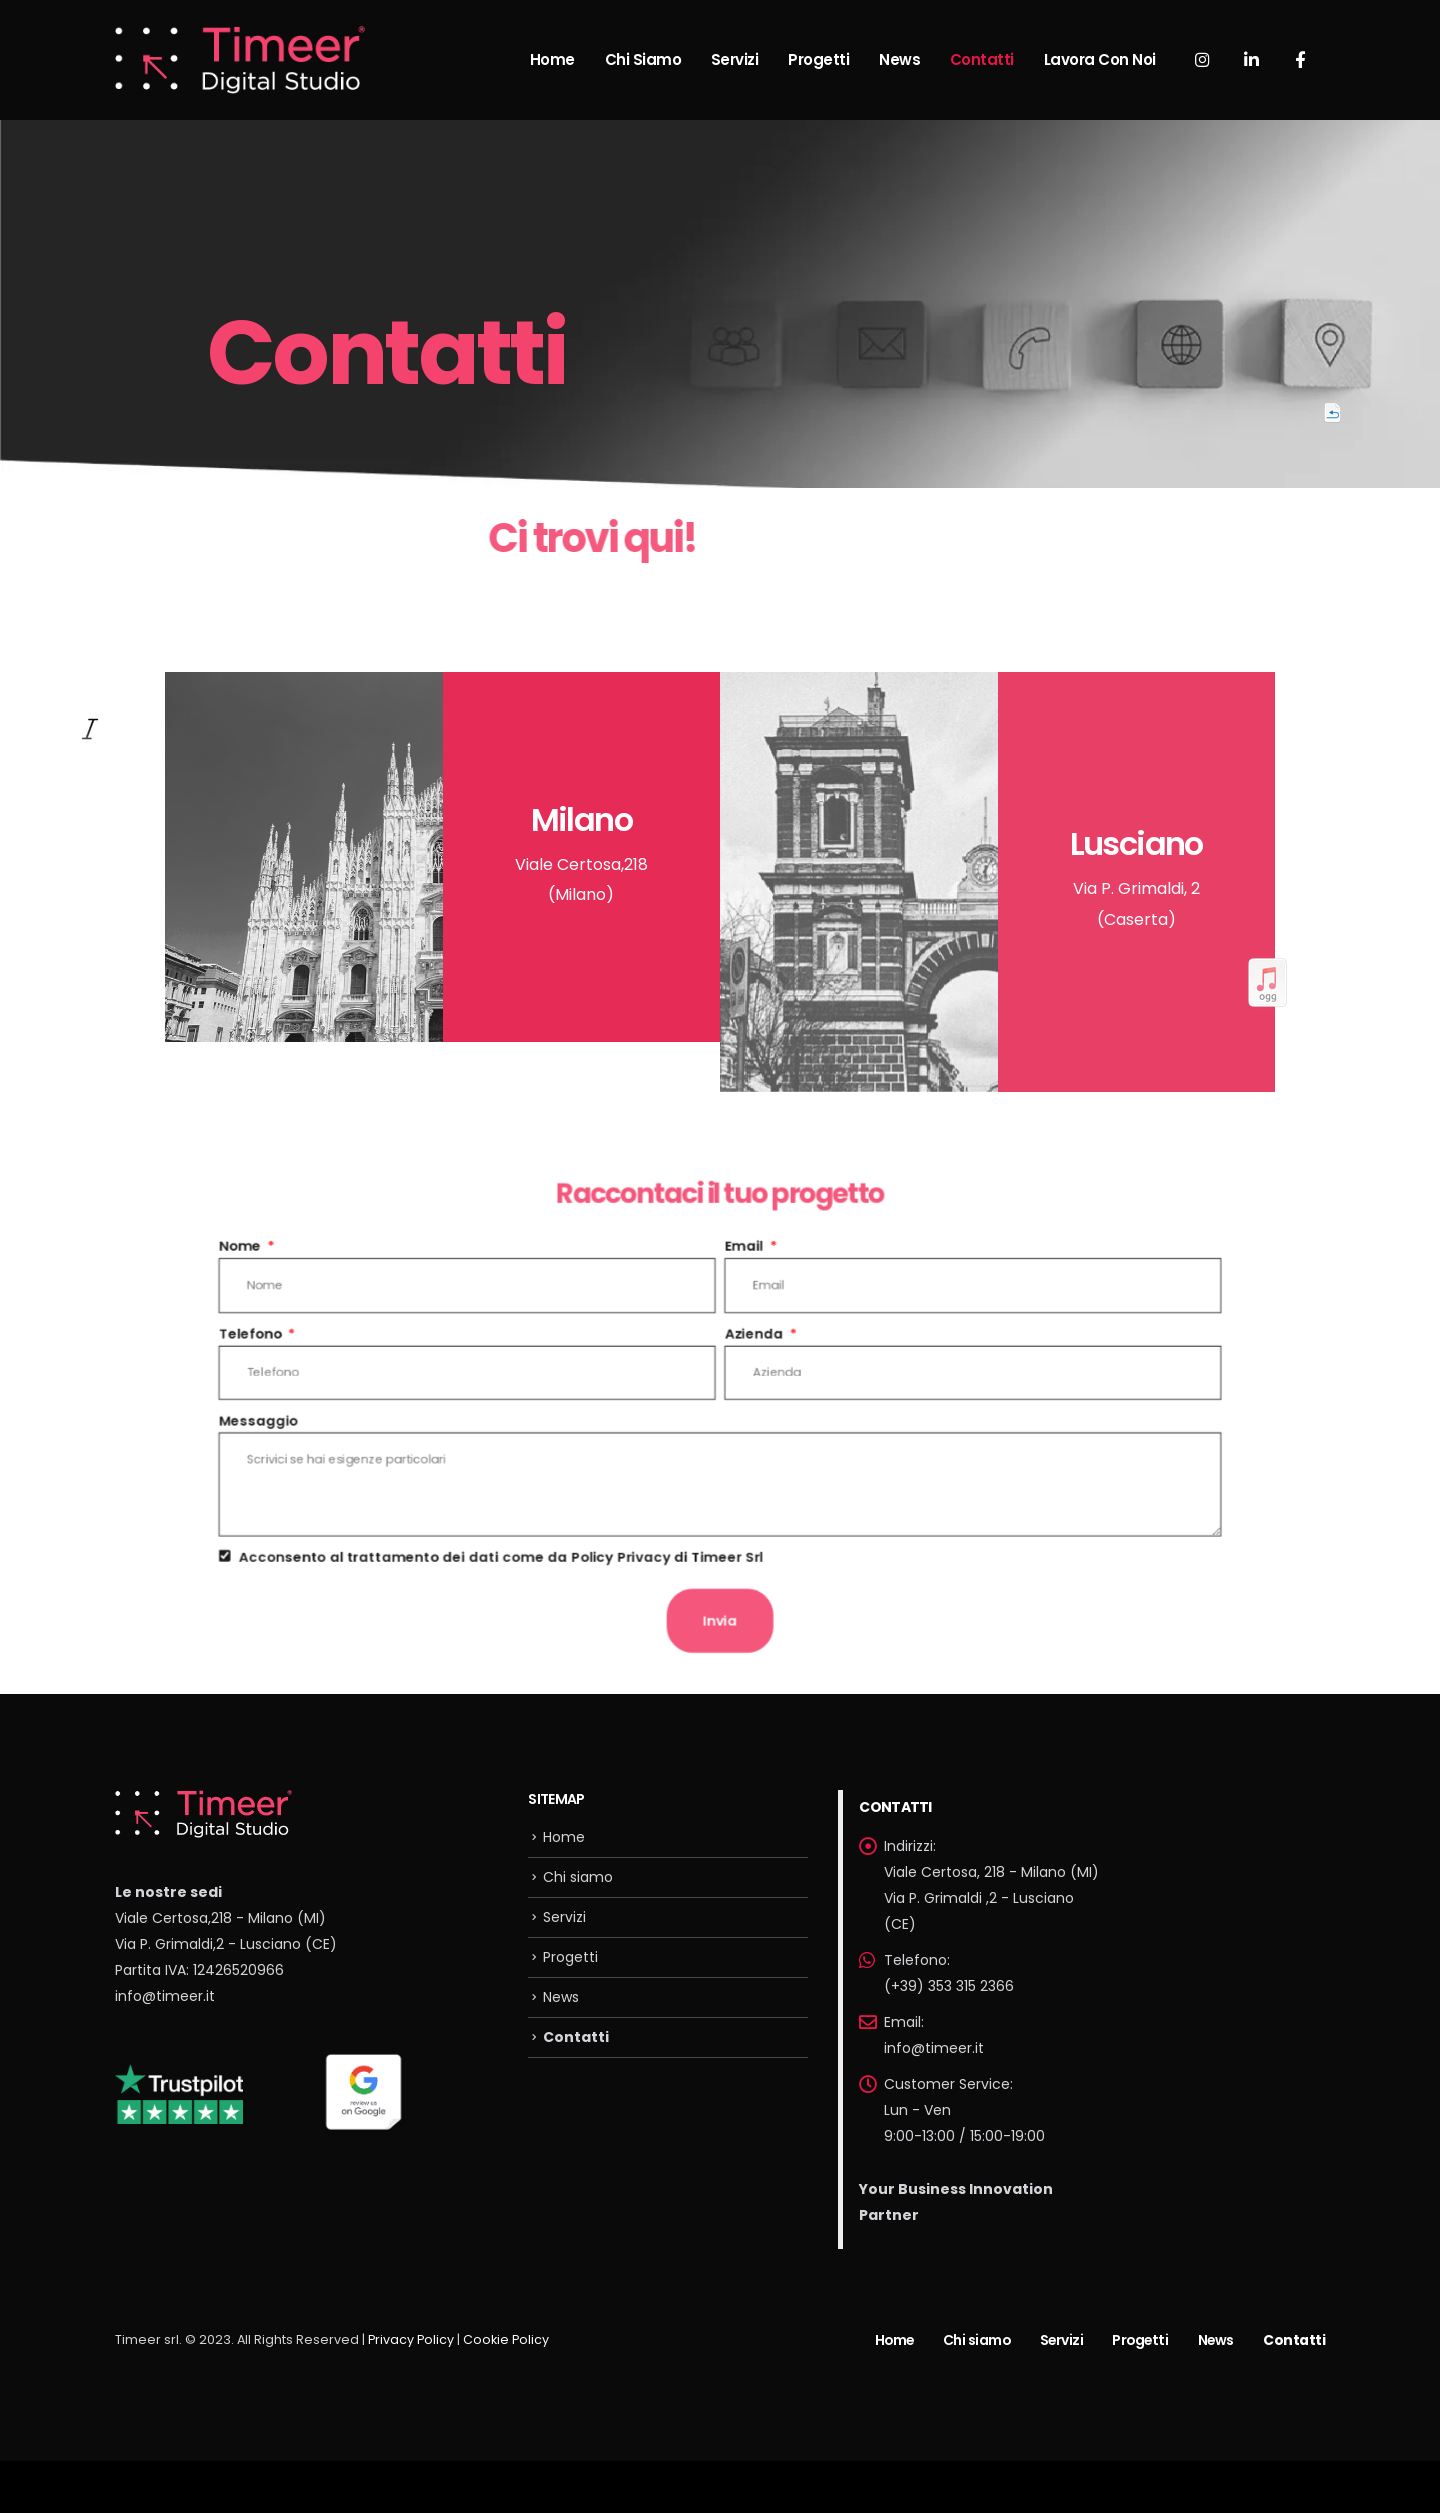  Describe the element at coordinates (1332, 412) in the screenshot. I see `revert document to previous version` at that location.